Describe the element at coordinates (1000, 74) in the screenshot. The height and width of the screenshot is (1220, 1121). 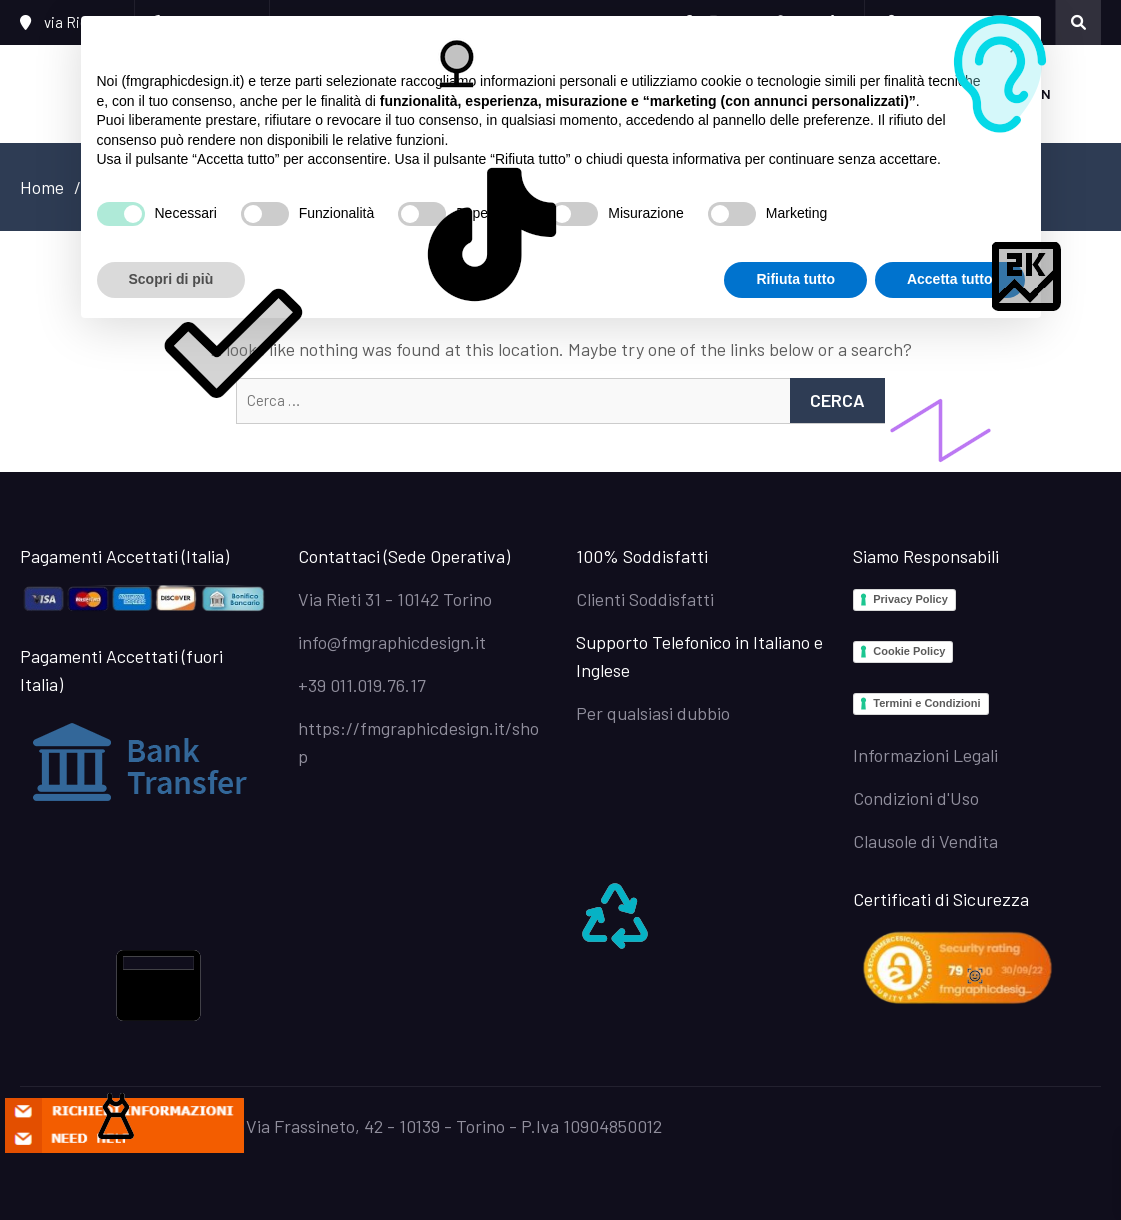
I see `access audio or hearing settings` at that location.